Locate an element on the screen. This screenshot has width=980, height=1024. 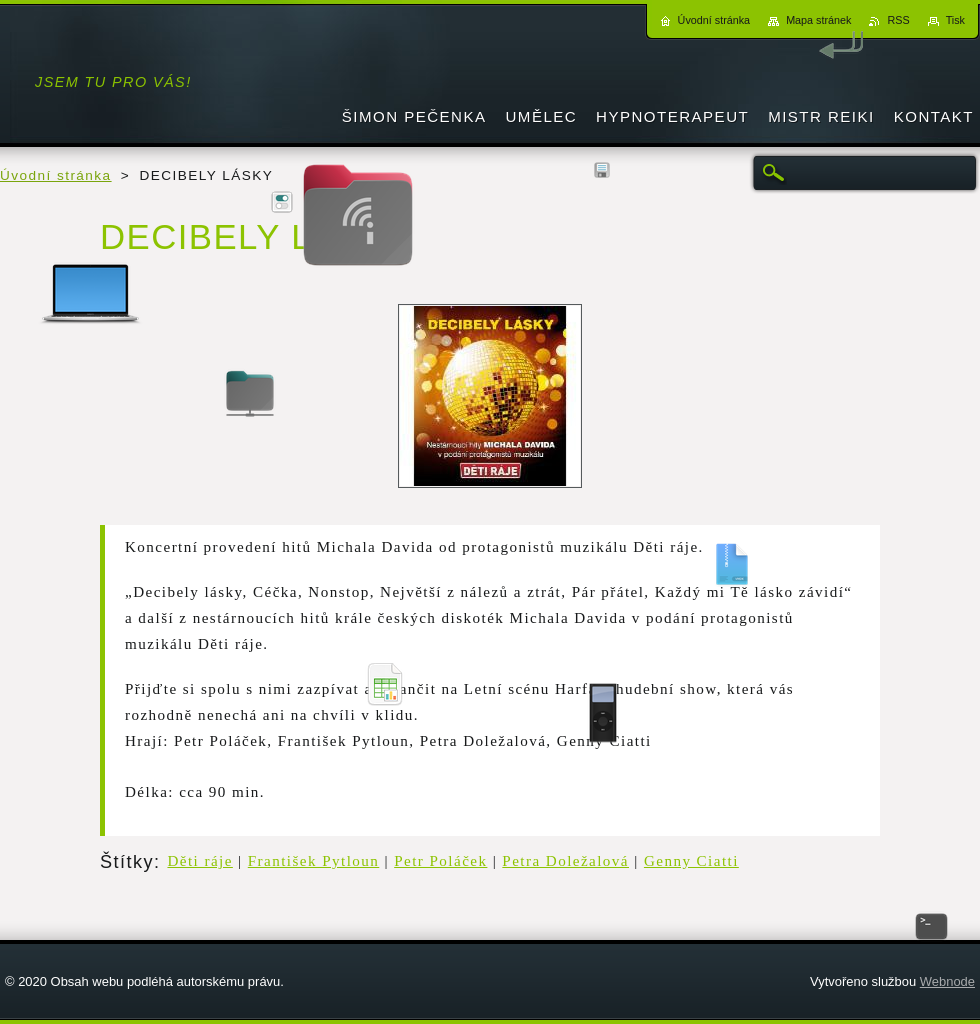
open insync cloud sync folder is located at coordinates (358, 215).